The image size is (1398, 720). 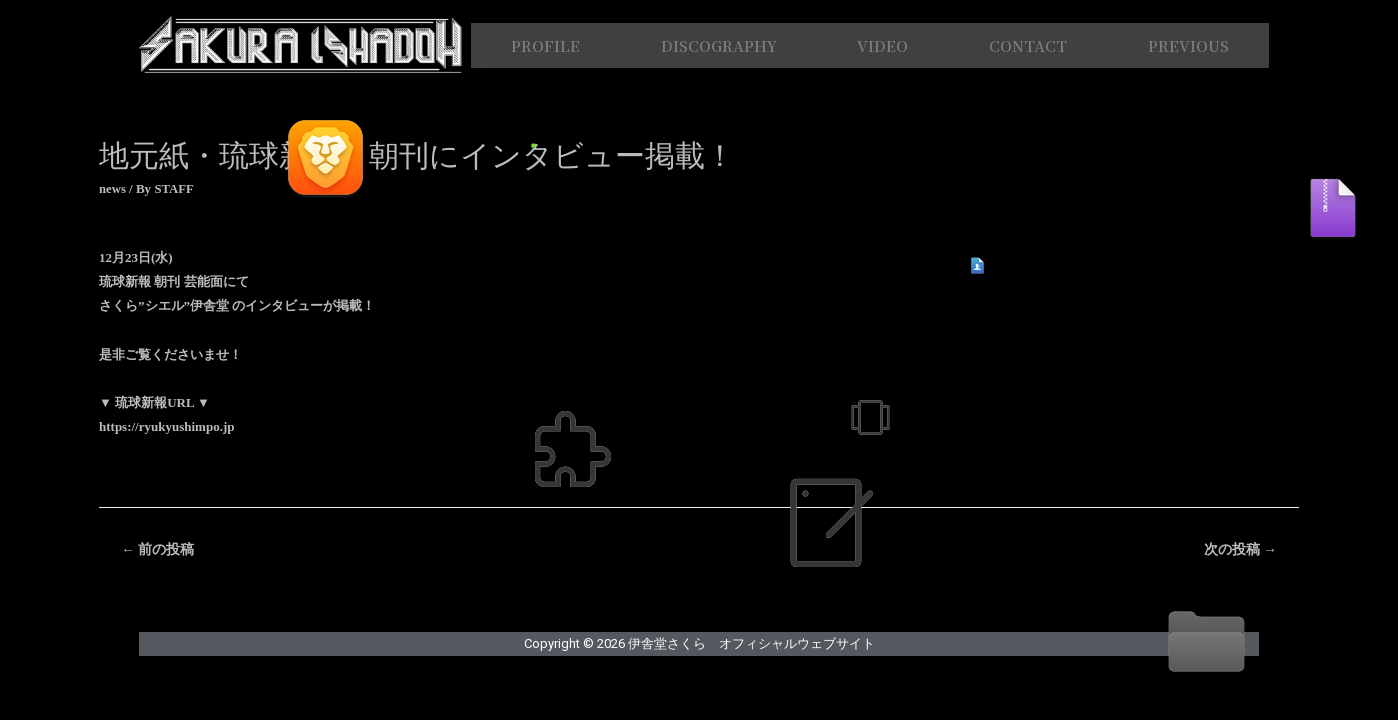 I want to click on open text-to-speech settings, so click(x=506, y=109).